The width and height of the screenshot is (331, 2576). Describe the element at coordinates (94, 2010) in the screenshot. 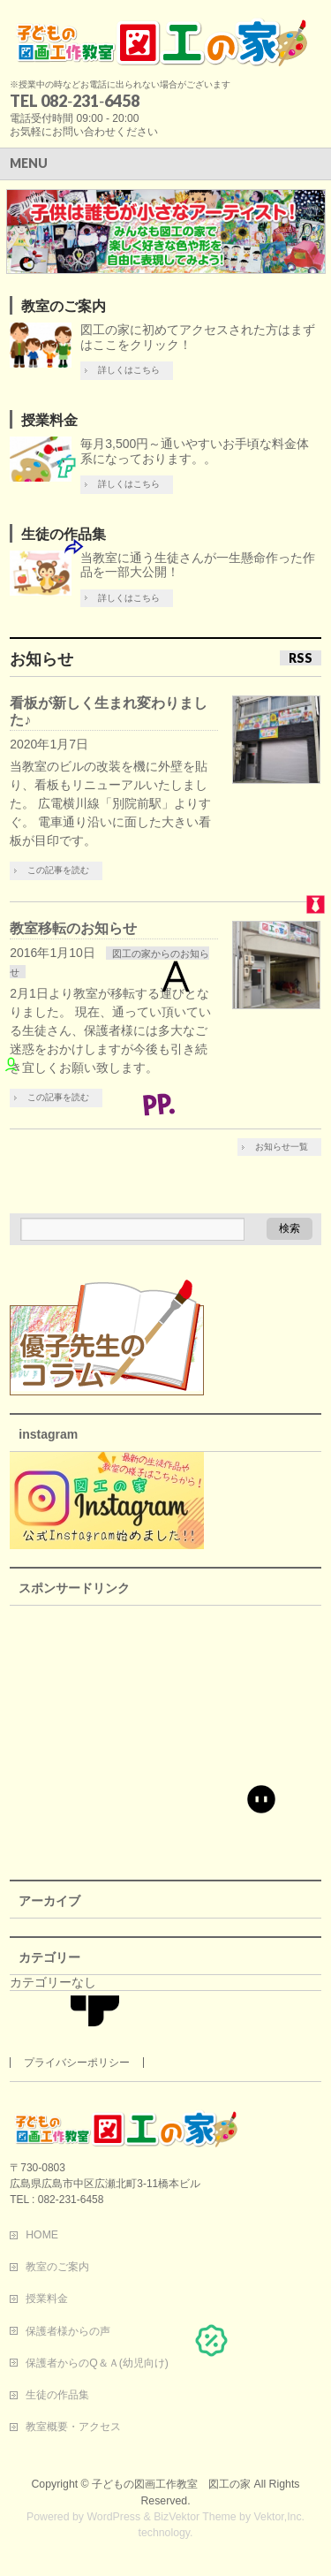

I see `visit top.gg website` at that location.